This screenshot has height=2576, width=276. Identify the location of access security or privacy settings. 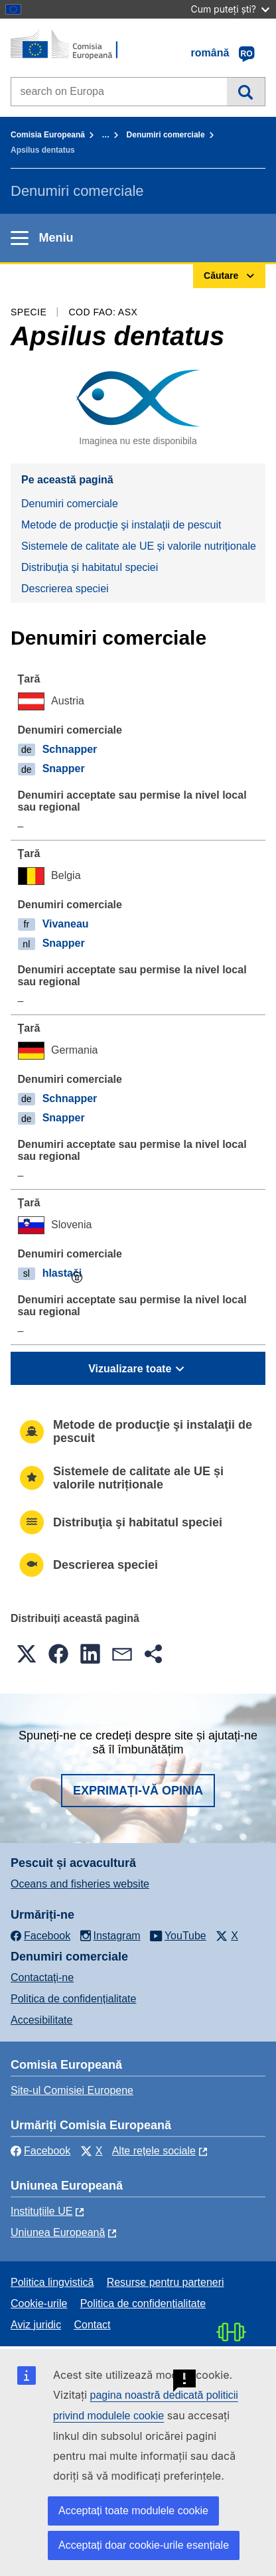
(77, 1277).